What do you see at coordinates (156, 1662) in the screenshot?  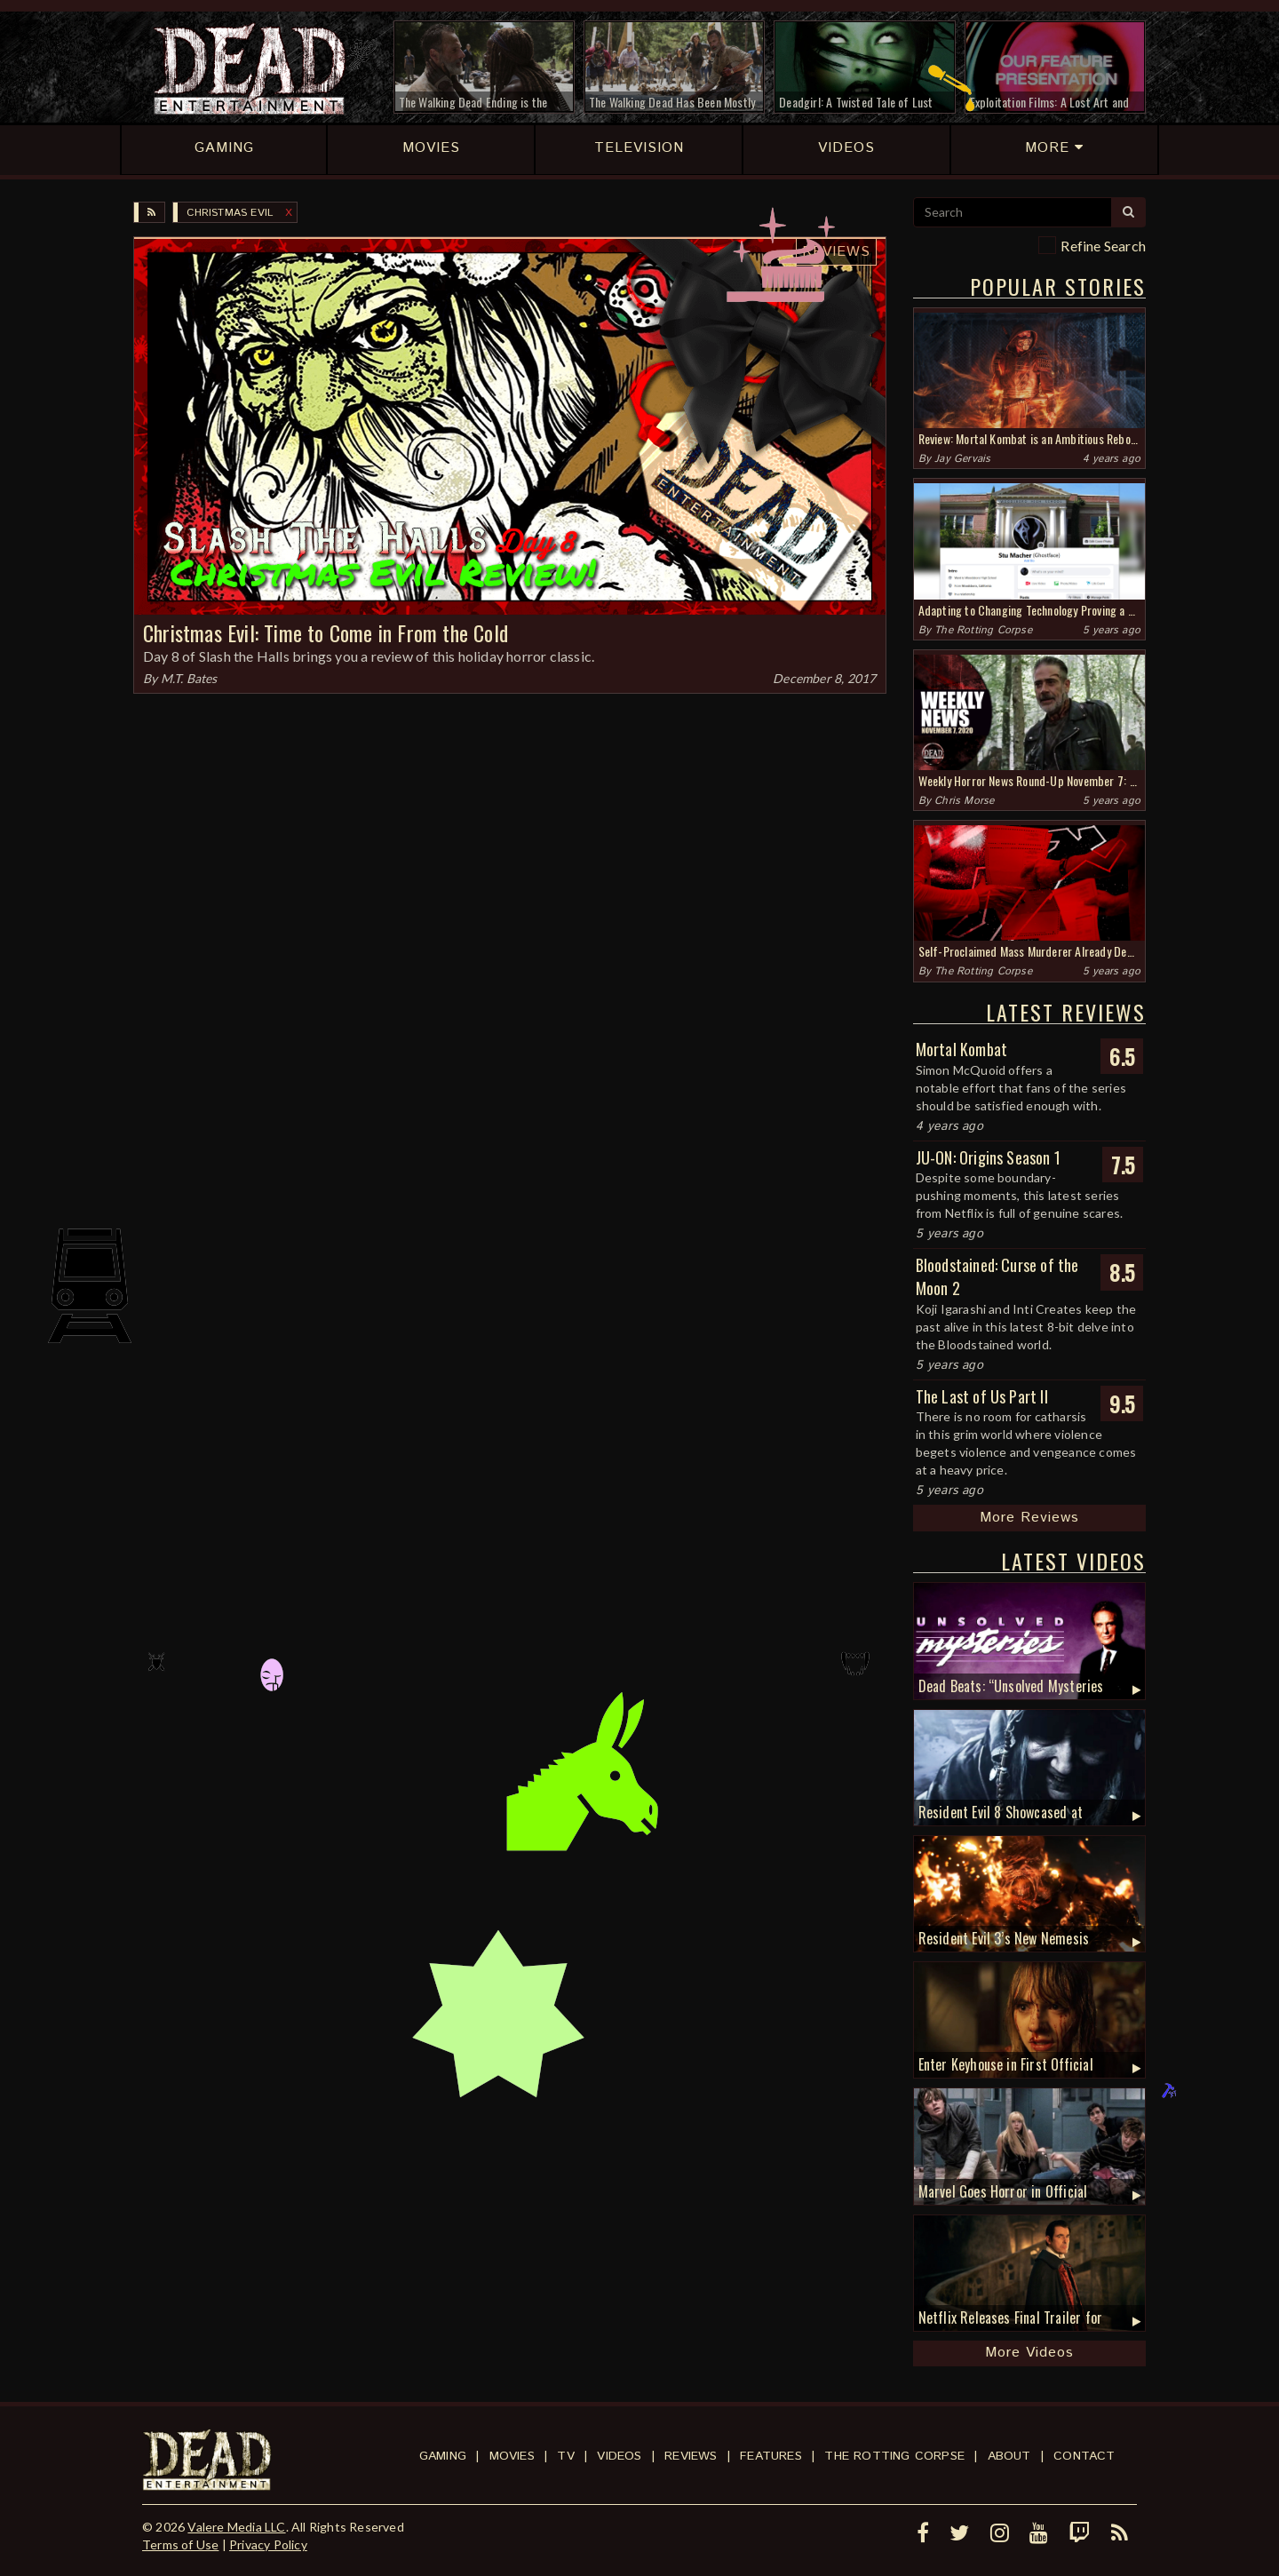 I see `access combat or battle features` at bounding box center [156, 1662].